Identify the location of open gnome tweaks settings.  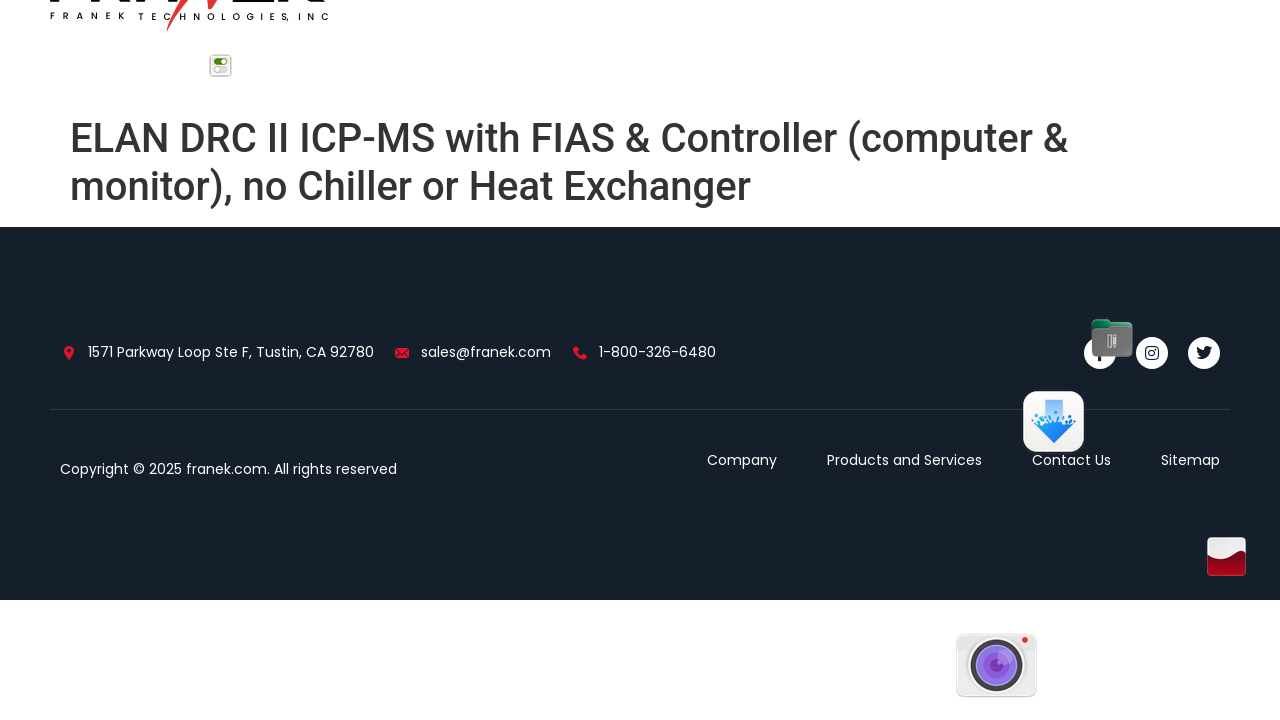
(220, 65).